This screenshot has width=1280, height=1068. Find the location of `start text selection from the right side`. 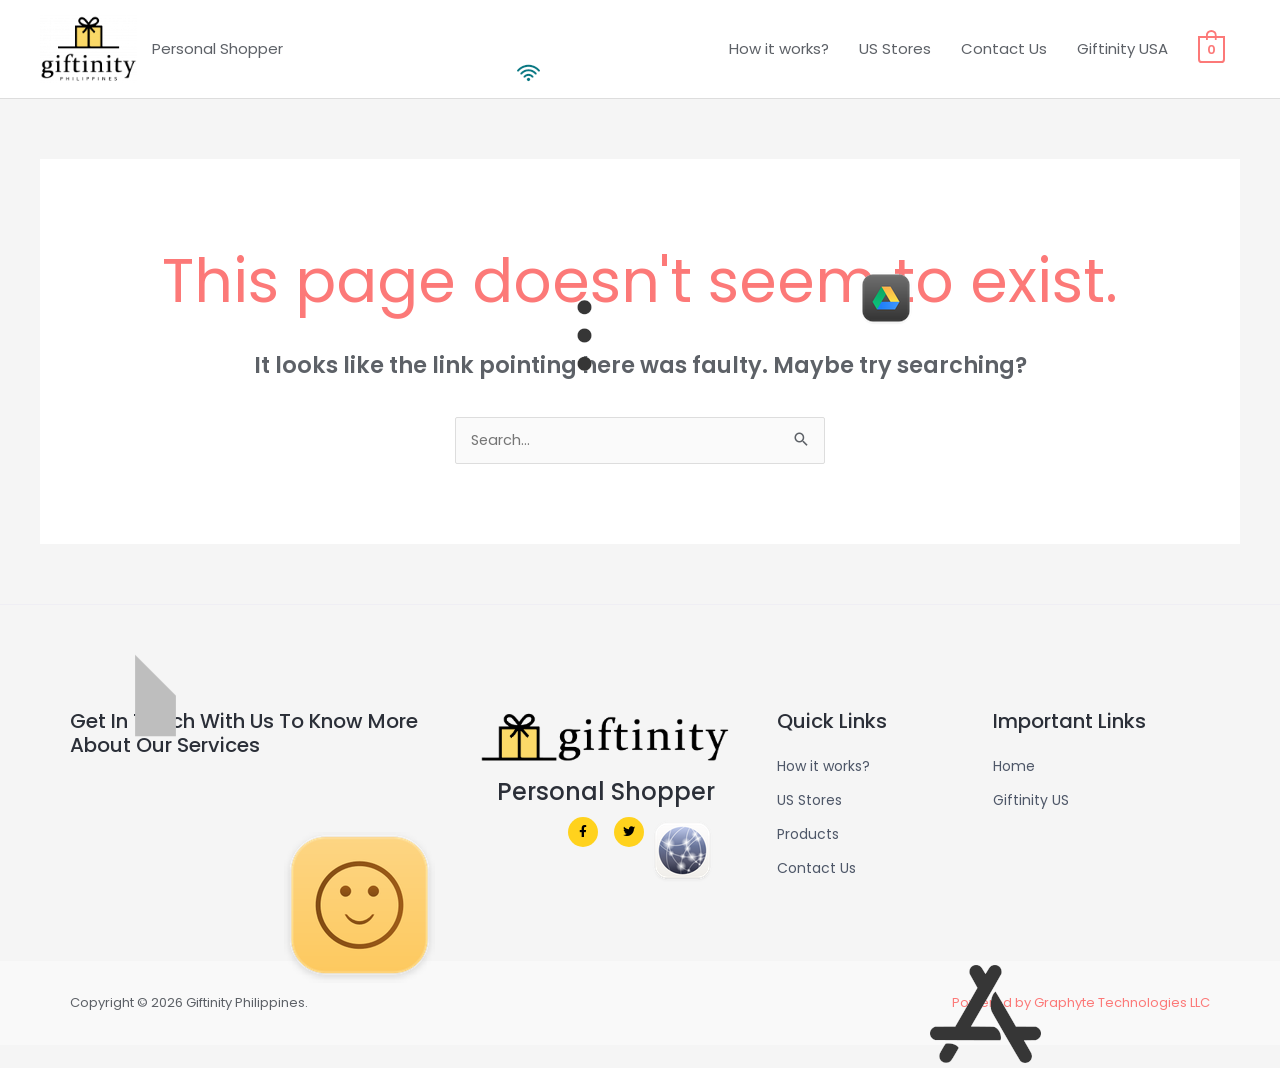

start text selection from the right side is located at coordinates (155, 695).